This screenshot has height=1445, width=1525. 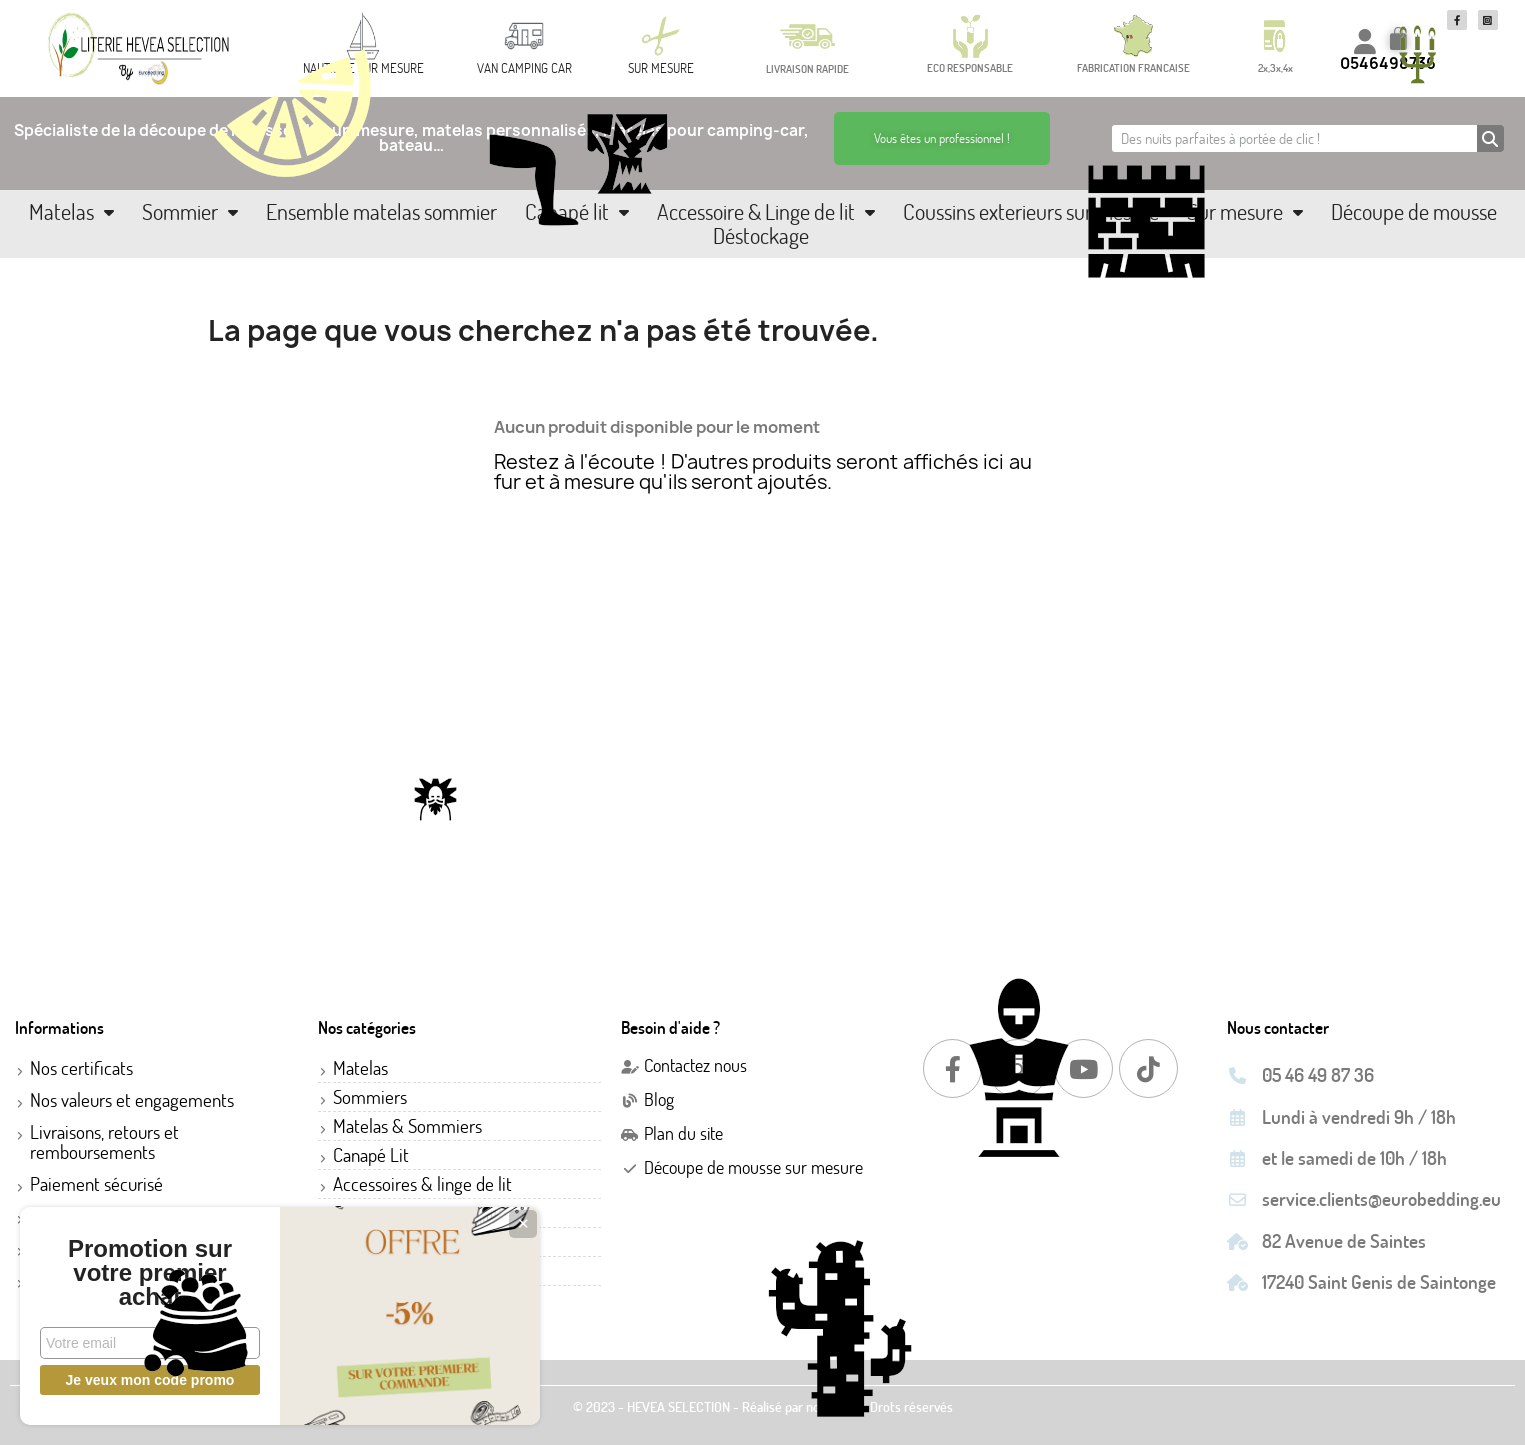 I want to click on wisdom or knowledge stat indicator, so click(x=435, y=799).